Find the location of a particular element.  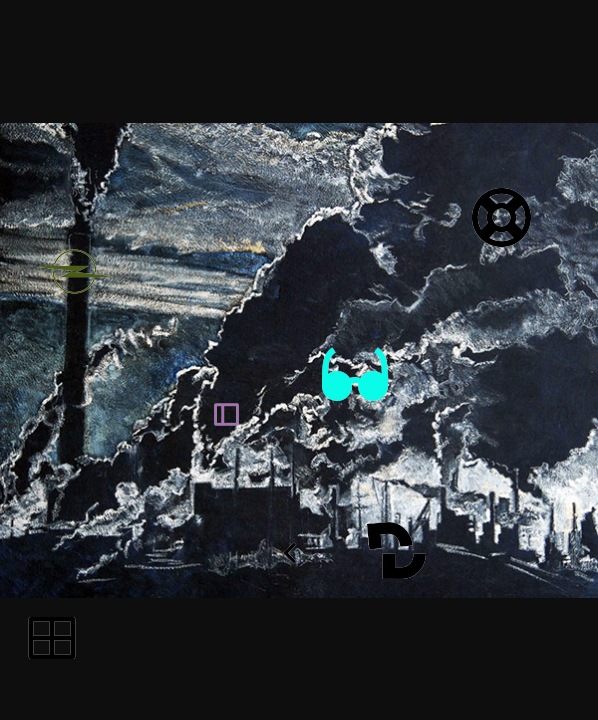

enable reading mode or accessibility features is located at coordinates (355, 377).